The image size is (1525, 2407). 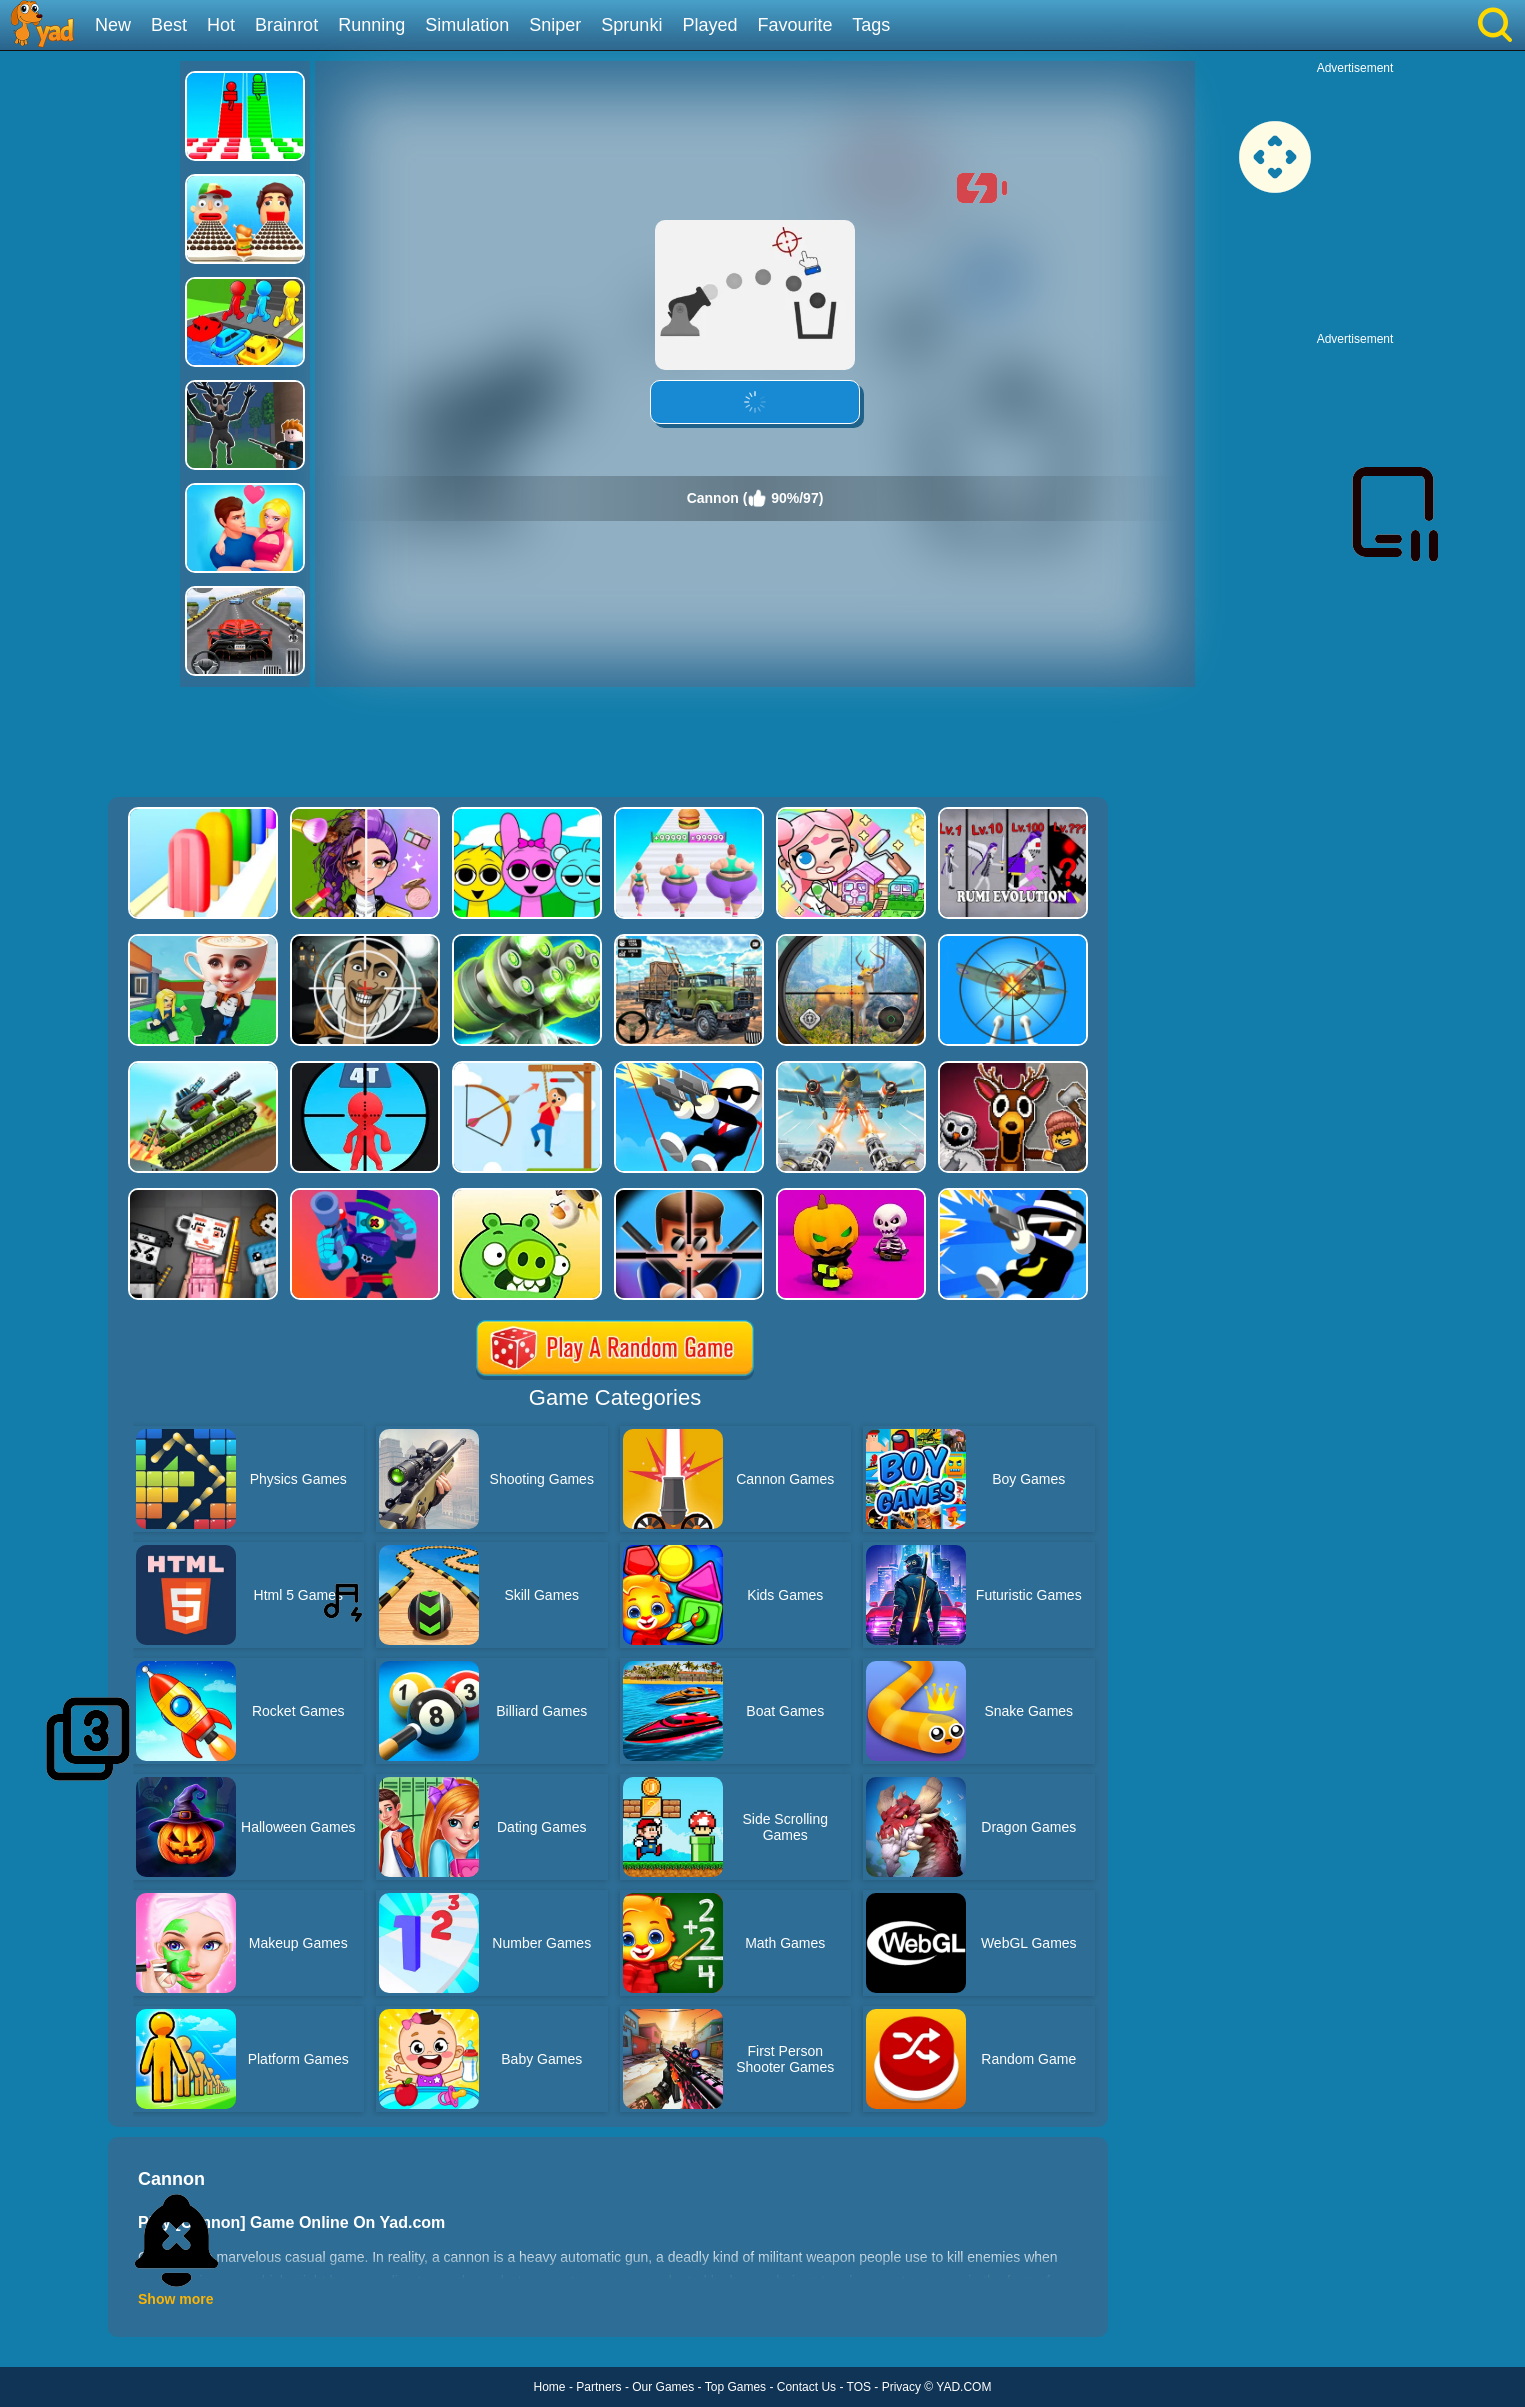 I want to click on quick download or flash access to music, so click(x=343, y=1601).